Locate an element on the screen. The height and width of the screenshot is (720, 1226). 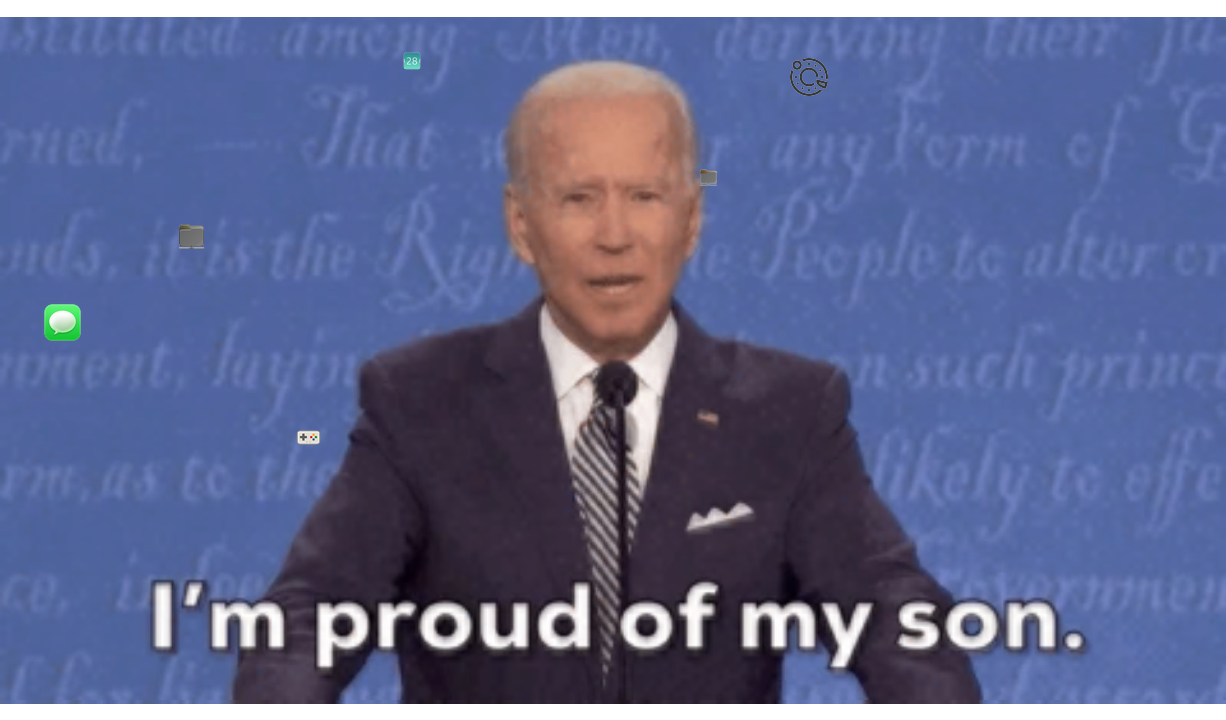
open revolt chat application is located at coordinates (809, 77).